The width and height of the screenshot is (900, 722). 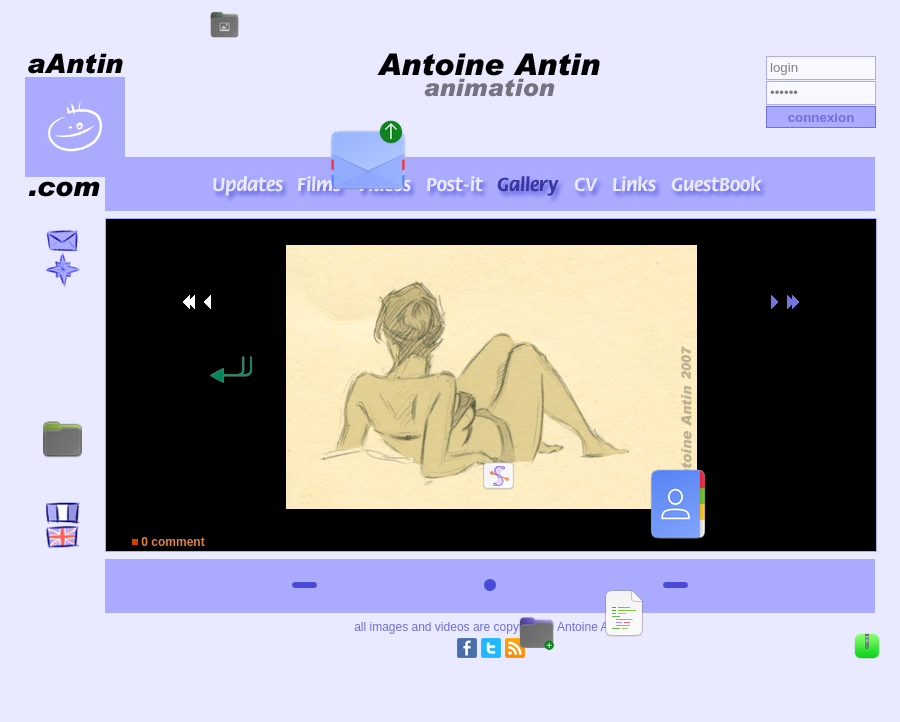 I want to click on open the contacts app, so click(x=678, y=504).